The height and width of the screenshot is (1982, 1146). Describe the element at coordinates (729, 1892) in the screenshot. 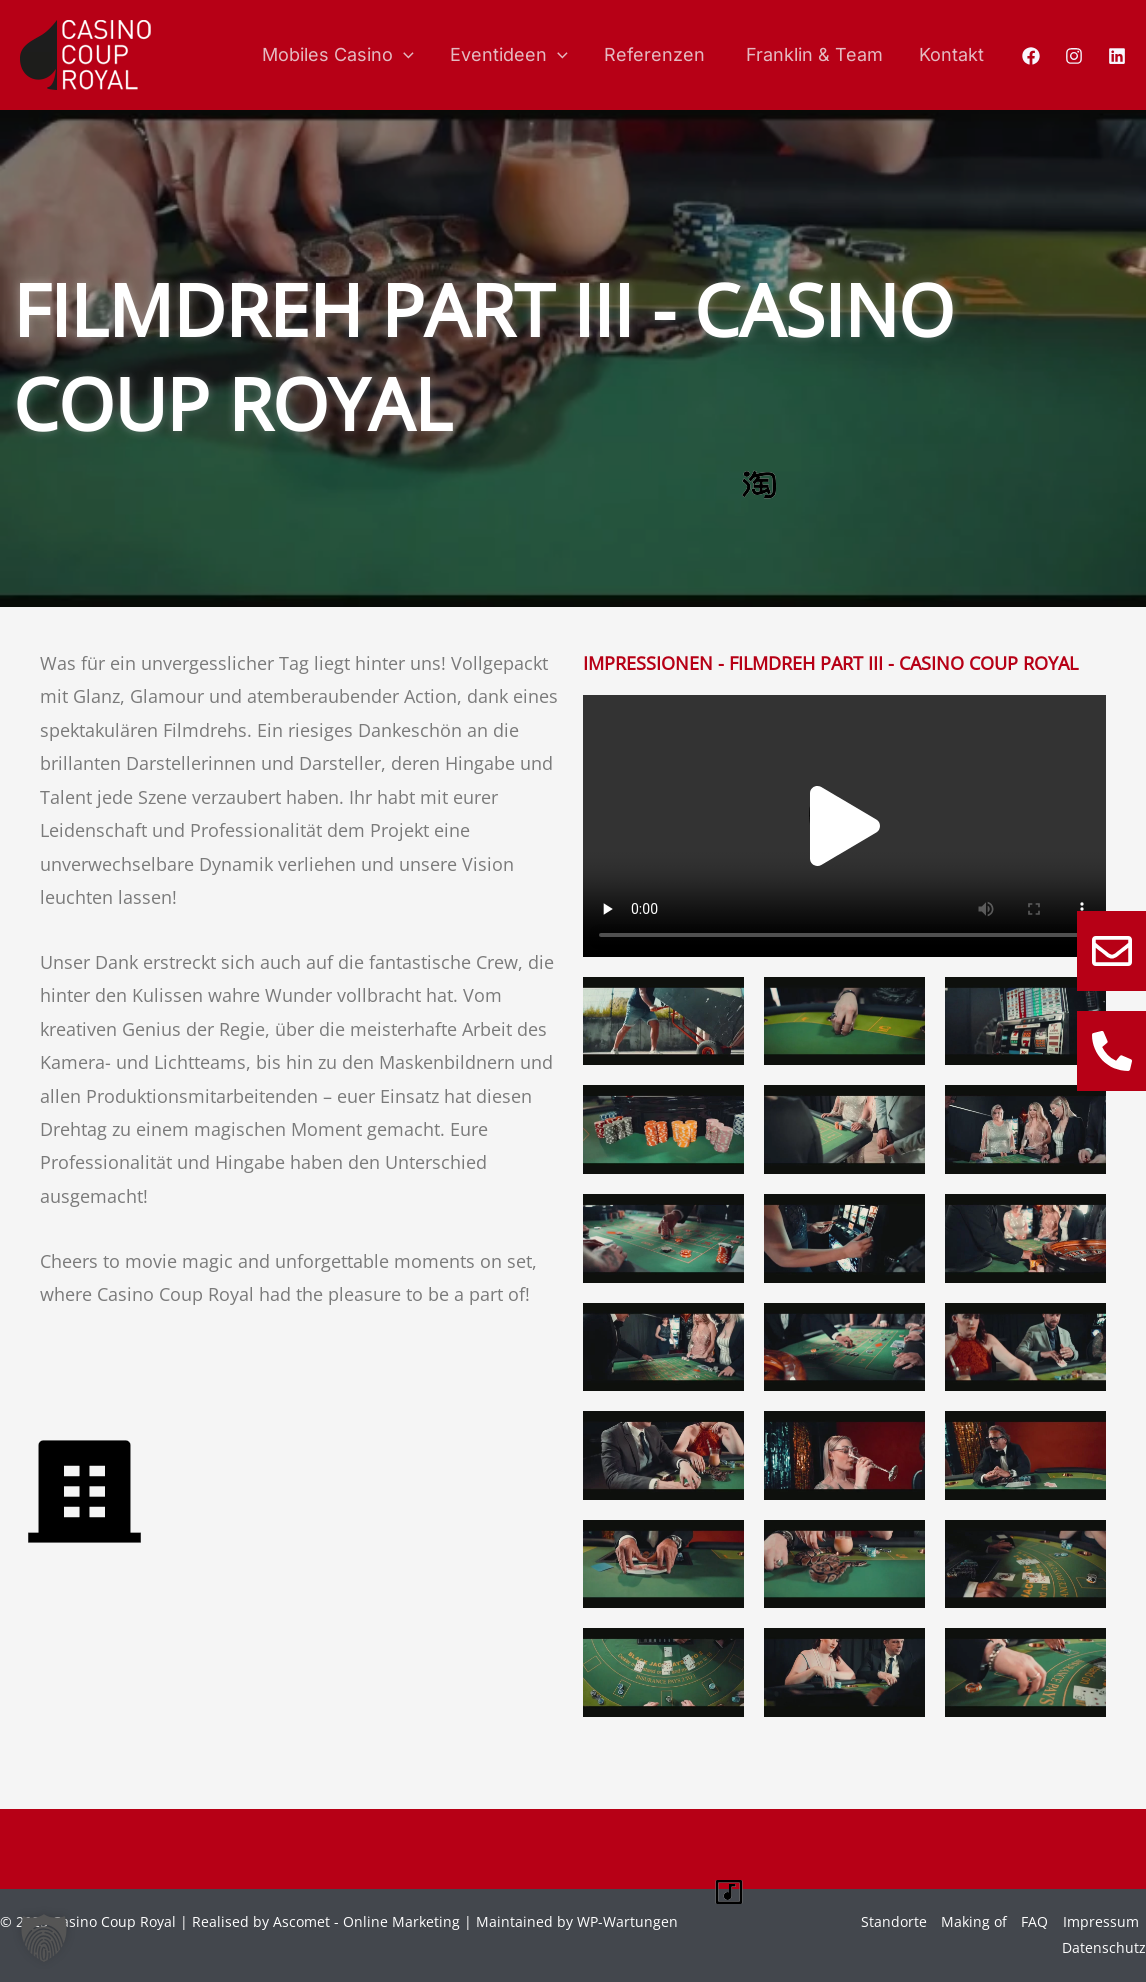

I see `open music video player` at that location.